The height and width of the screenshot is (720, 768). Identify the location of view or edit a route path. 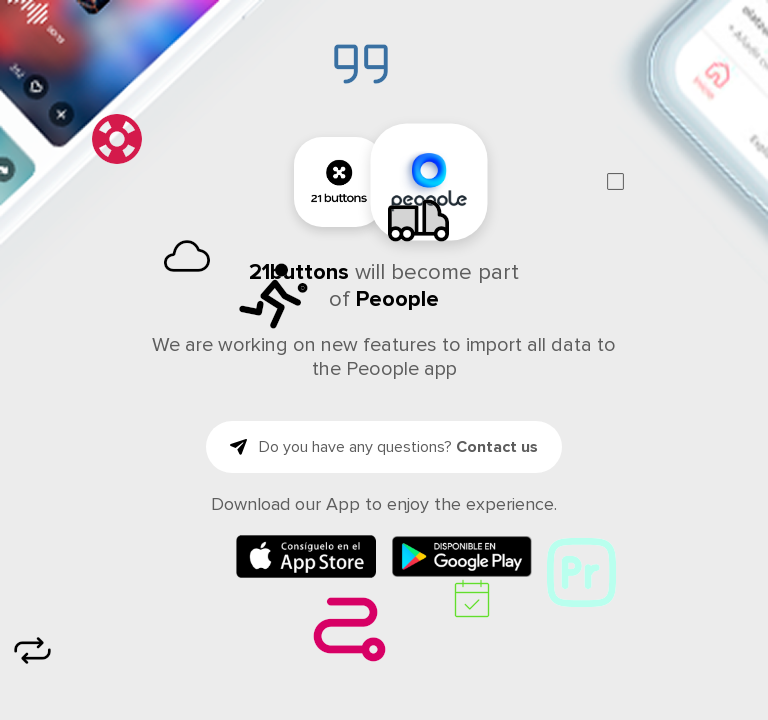
(349, 625).